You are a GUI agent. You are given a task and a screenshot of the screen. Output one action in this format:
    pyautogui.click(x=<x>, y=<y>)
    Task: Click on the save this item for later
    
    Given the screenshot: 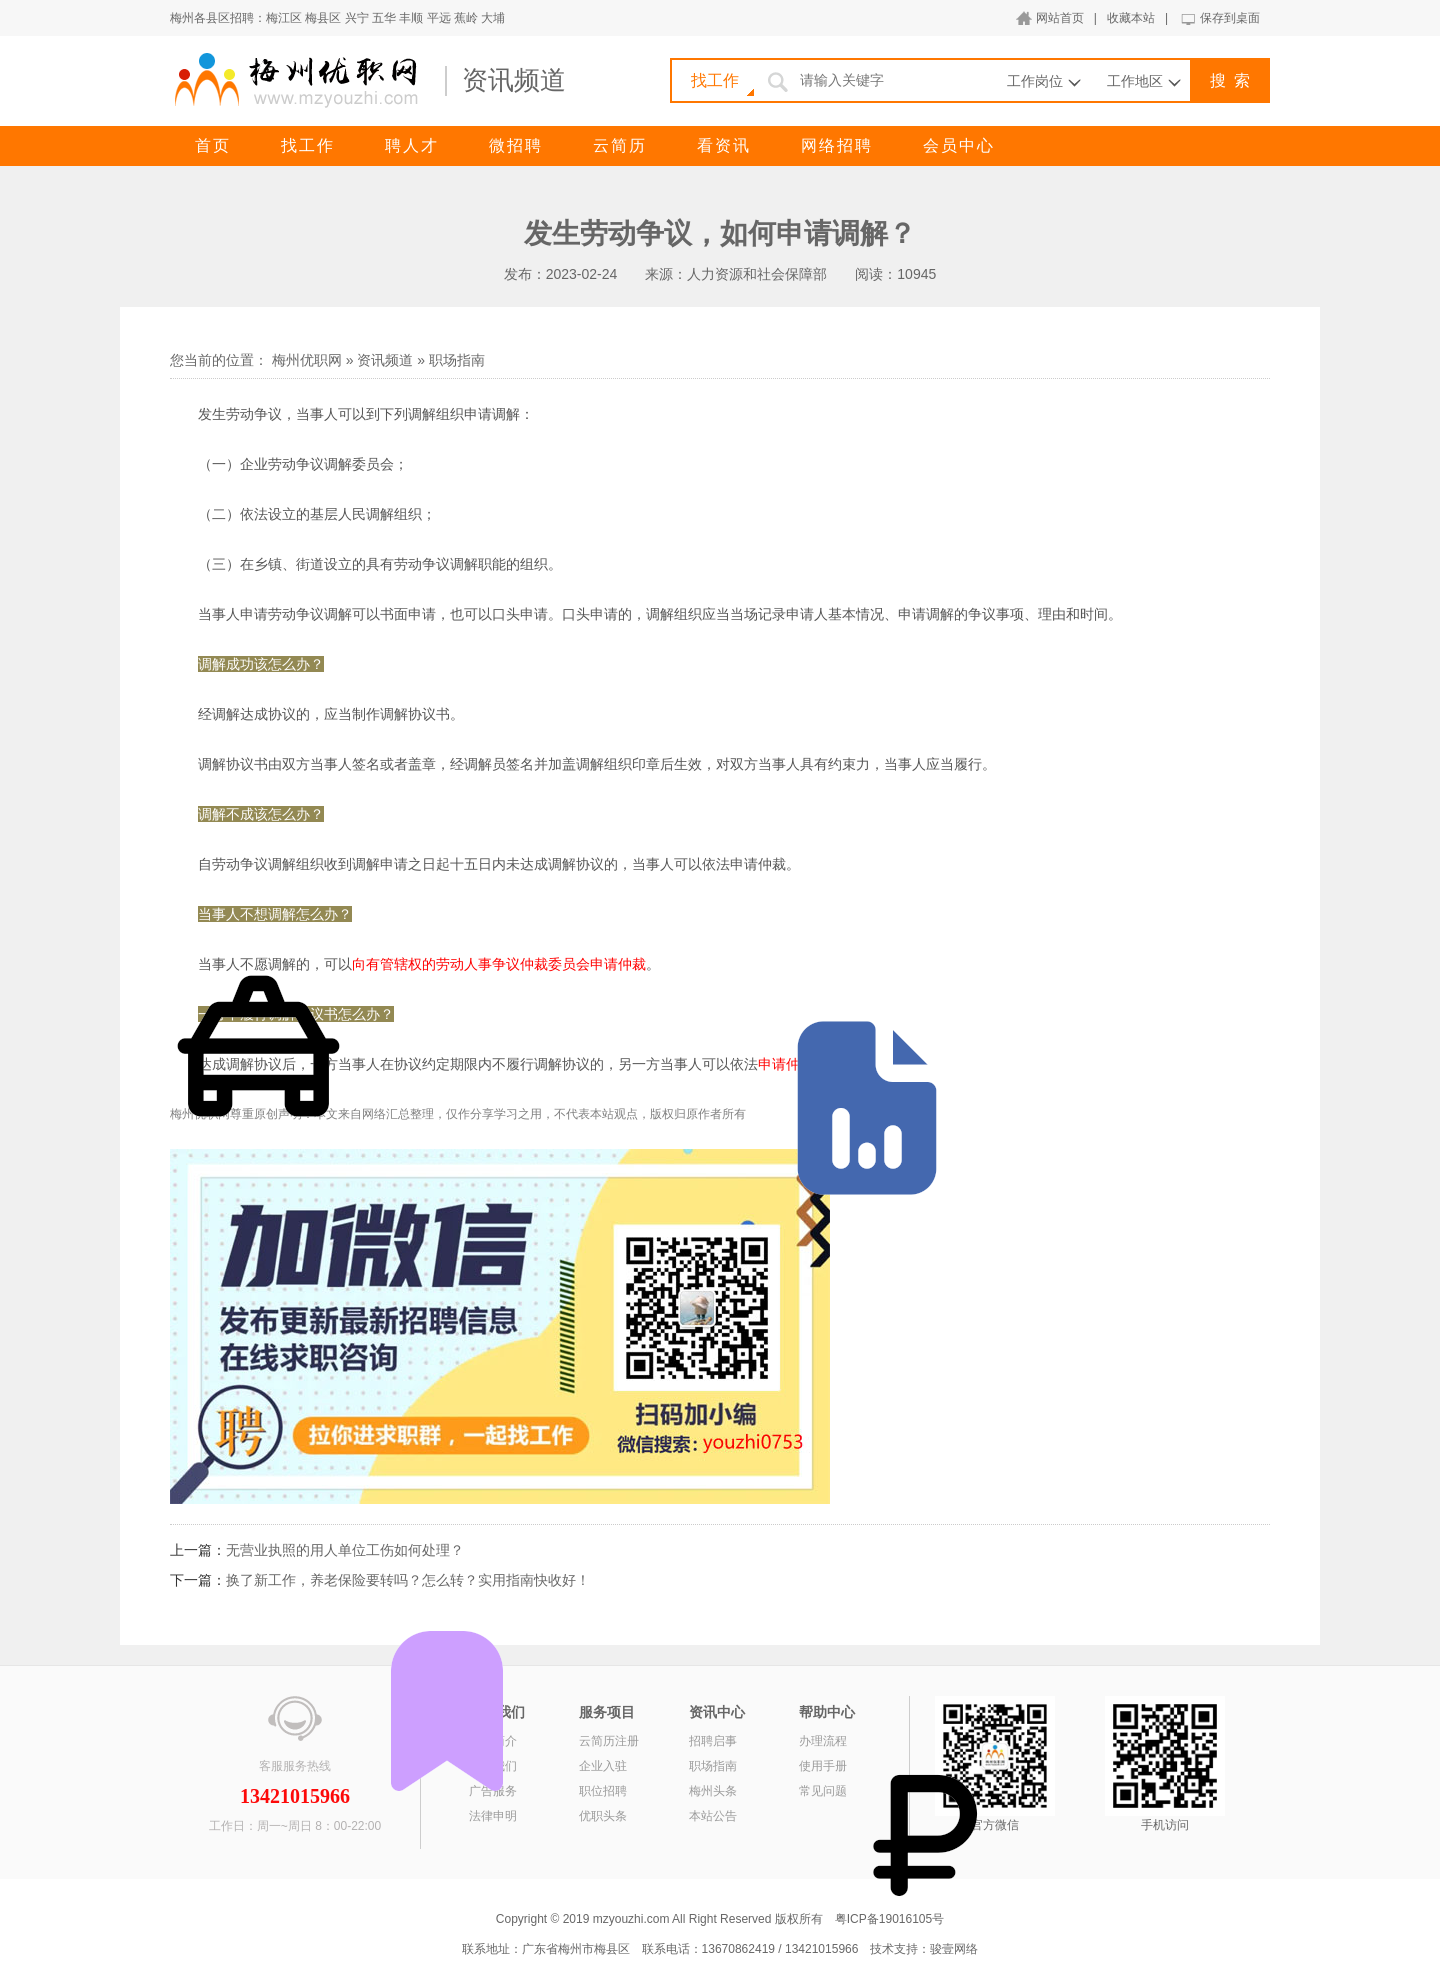 What is the action you would take?
    pyautogui.click(x=447, y=1711)
    